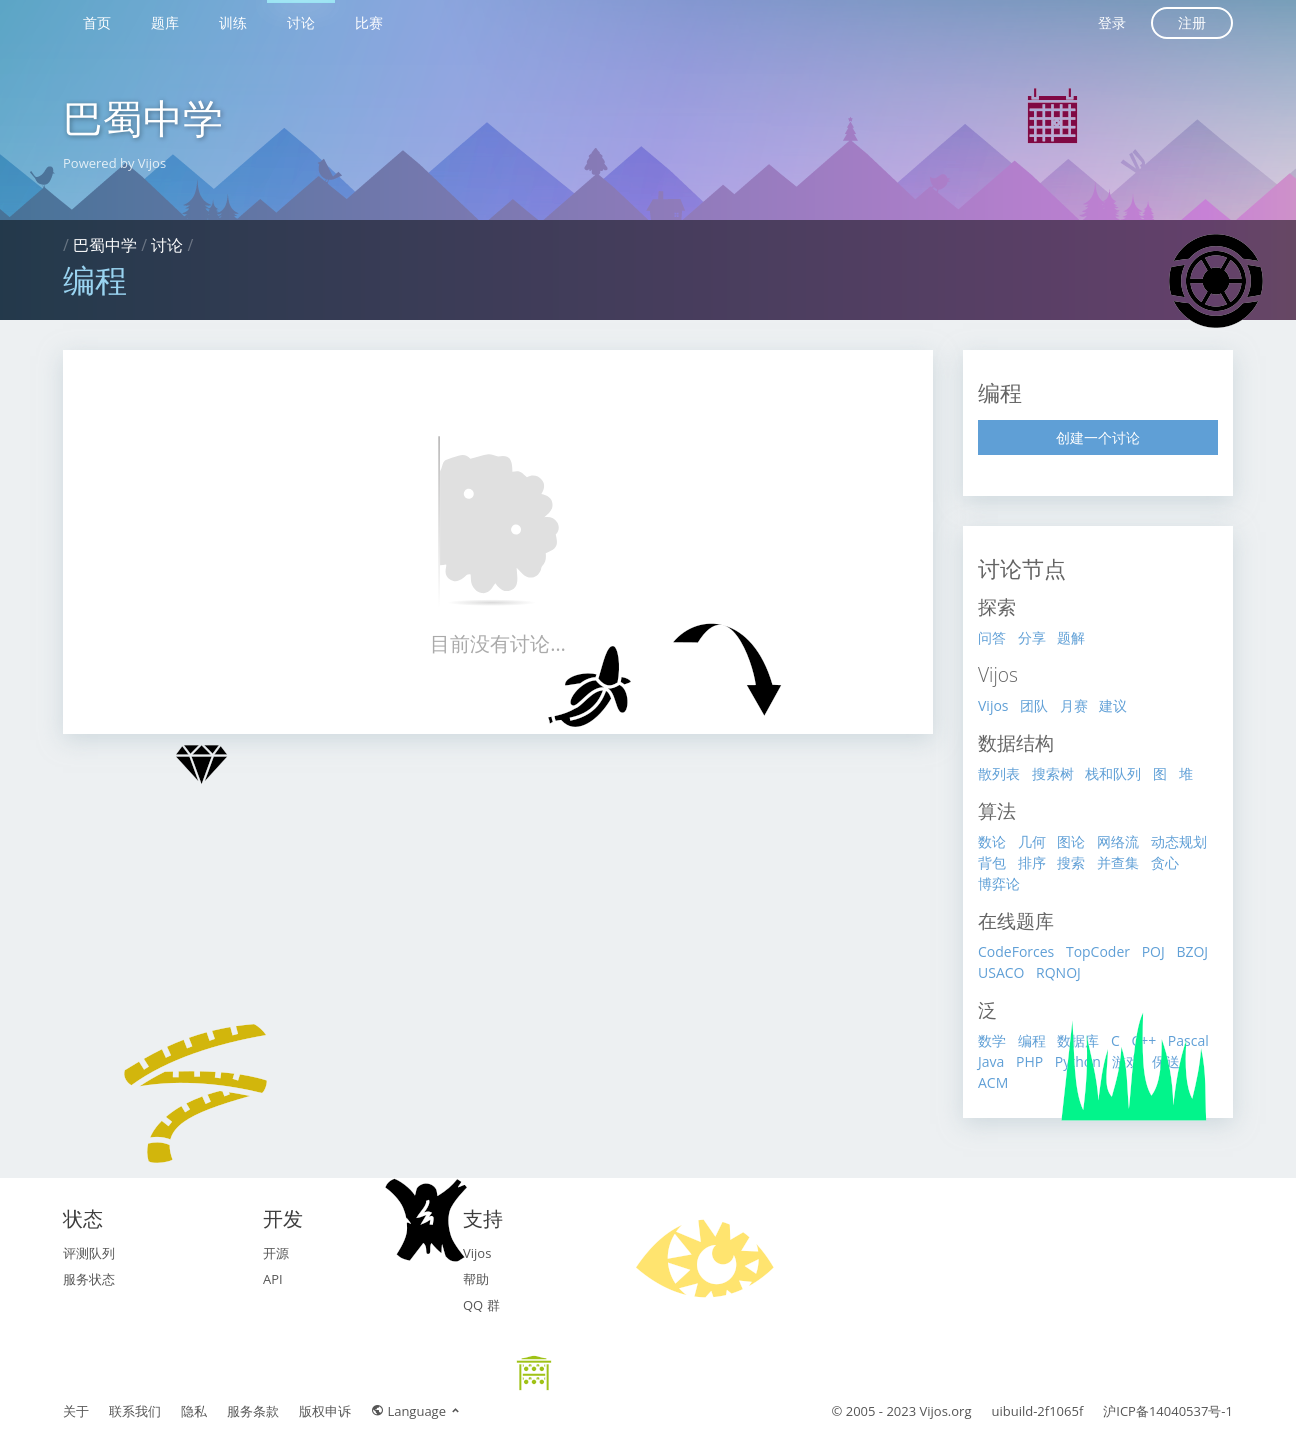 The width and height of the screenshot is (1296, 1444). What do you see at coordinates (426, 1220) in the screenshot?
I see `select animal hide material or resource` at bounding box center [426, 1220].